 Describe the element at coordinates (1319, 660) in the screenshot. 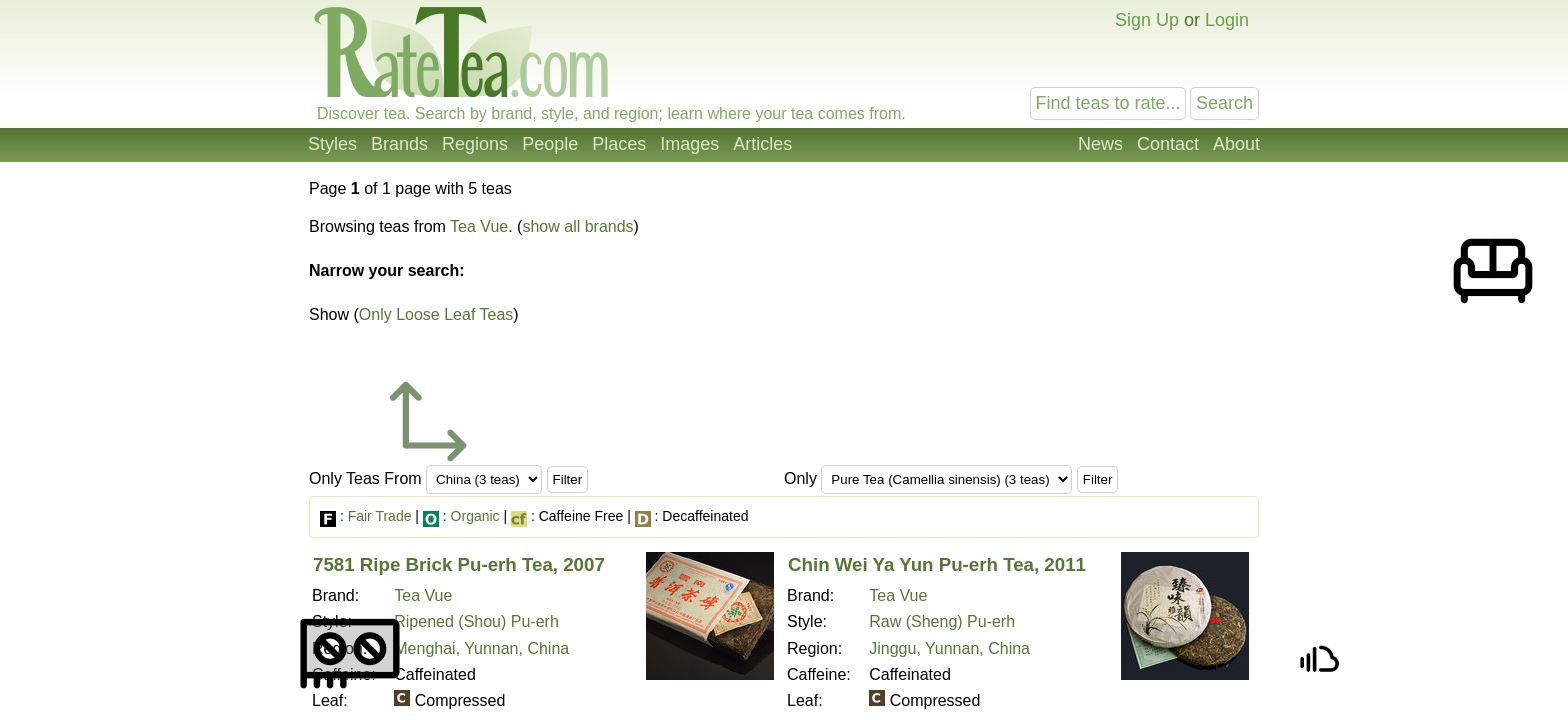

I see `open soundcloud app` at that location.